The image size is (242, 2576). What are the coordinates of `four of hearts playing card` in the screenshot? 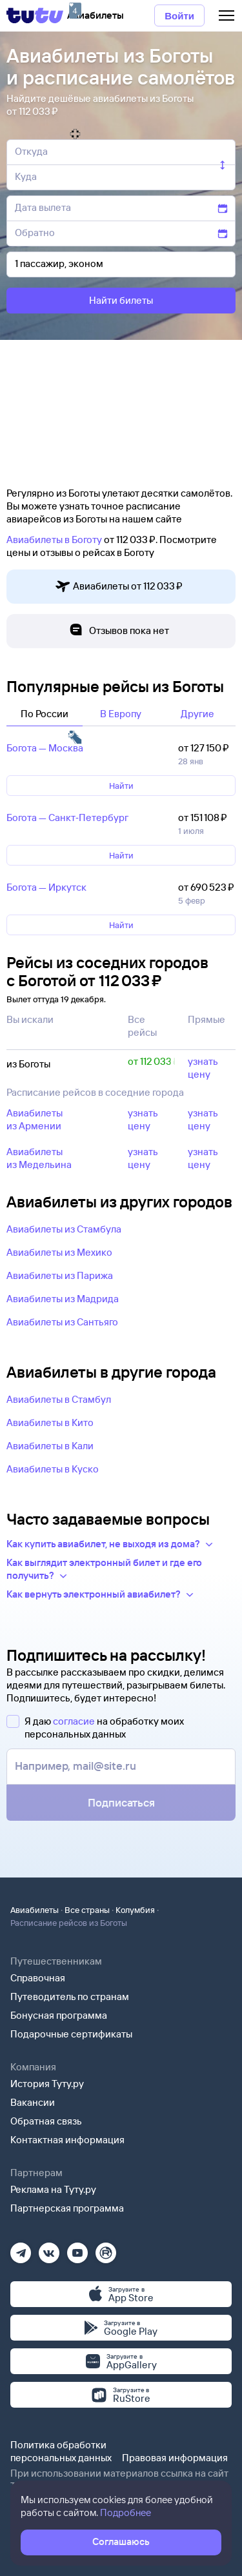 It's located at (75, 10).